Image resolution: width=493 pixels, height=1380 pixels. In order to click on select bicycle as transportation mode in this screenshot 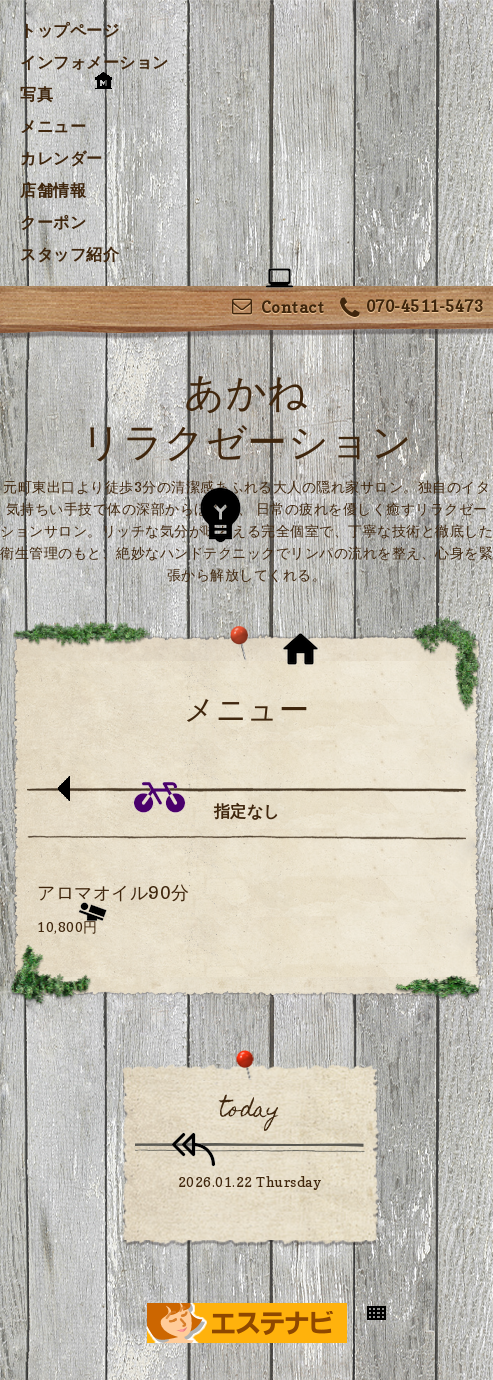, I will do `click(159, 796)`.